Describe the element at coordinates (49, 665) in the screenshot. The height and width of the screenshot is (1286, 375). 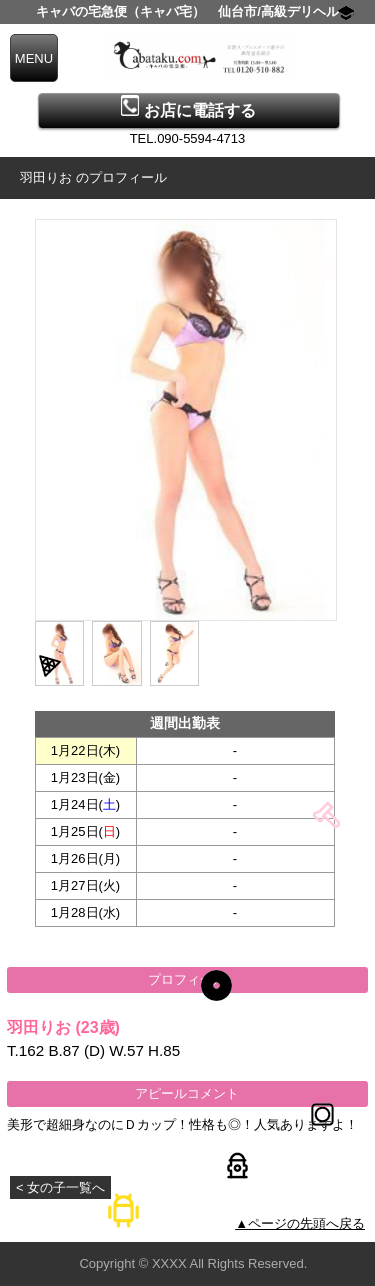
I see `three.js library or 3D graphics project` at that location.